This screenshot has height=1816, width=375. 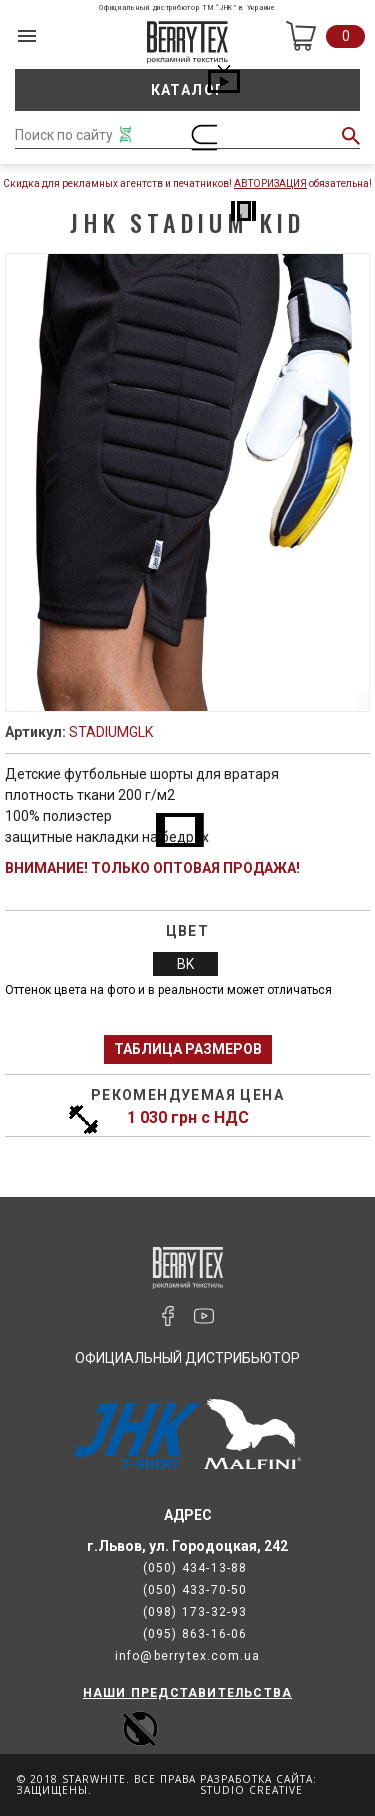 I want to click on watch live television or streaming content, so click(x=224, y=79).